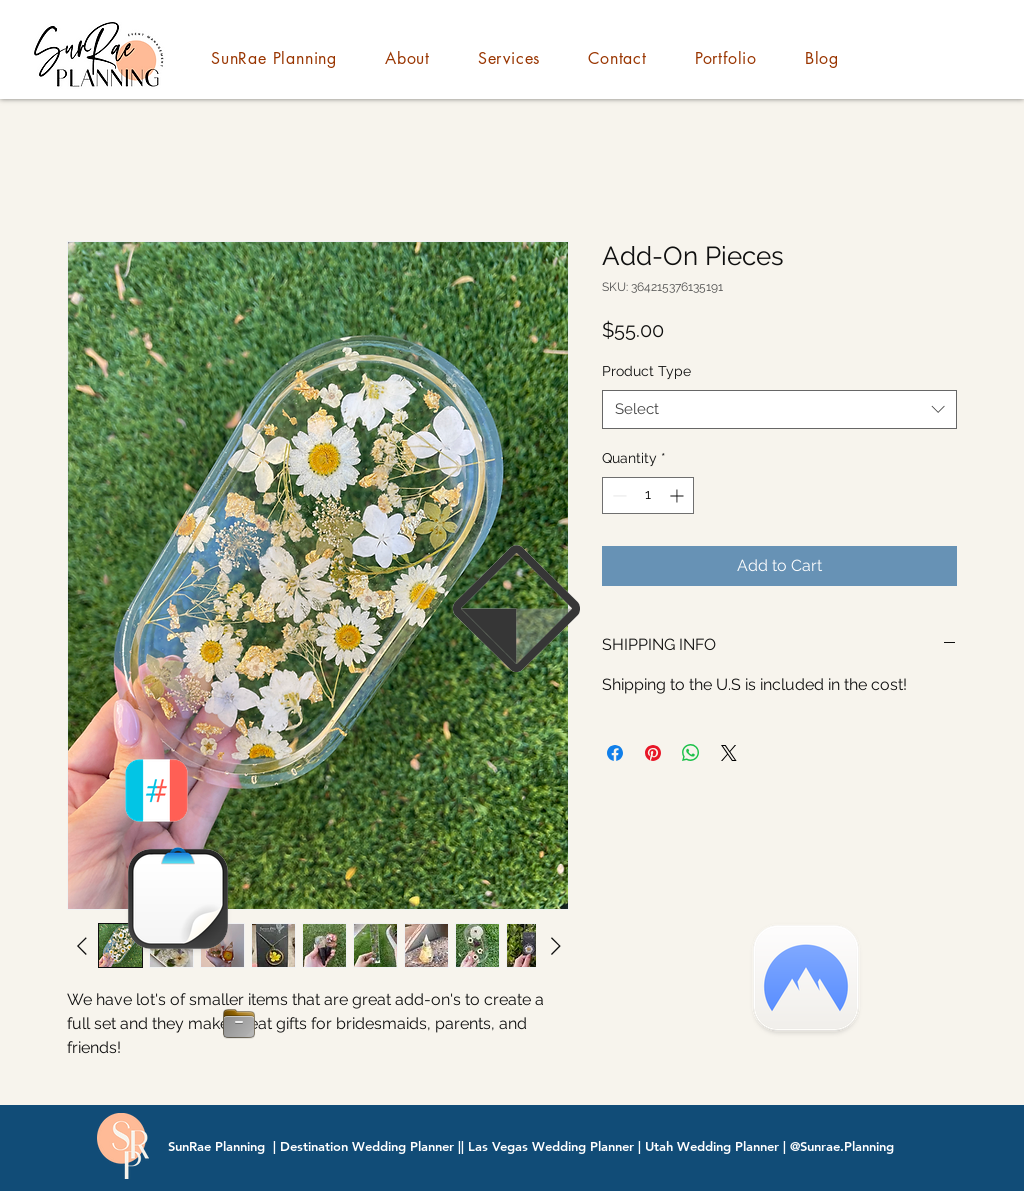 The image size is (1024, 1191). Describe the element at coordinates (806, 978) in the screenshot. I see `open nordvpn application` at that location.